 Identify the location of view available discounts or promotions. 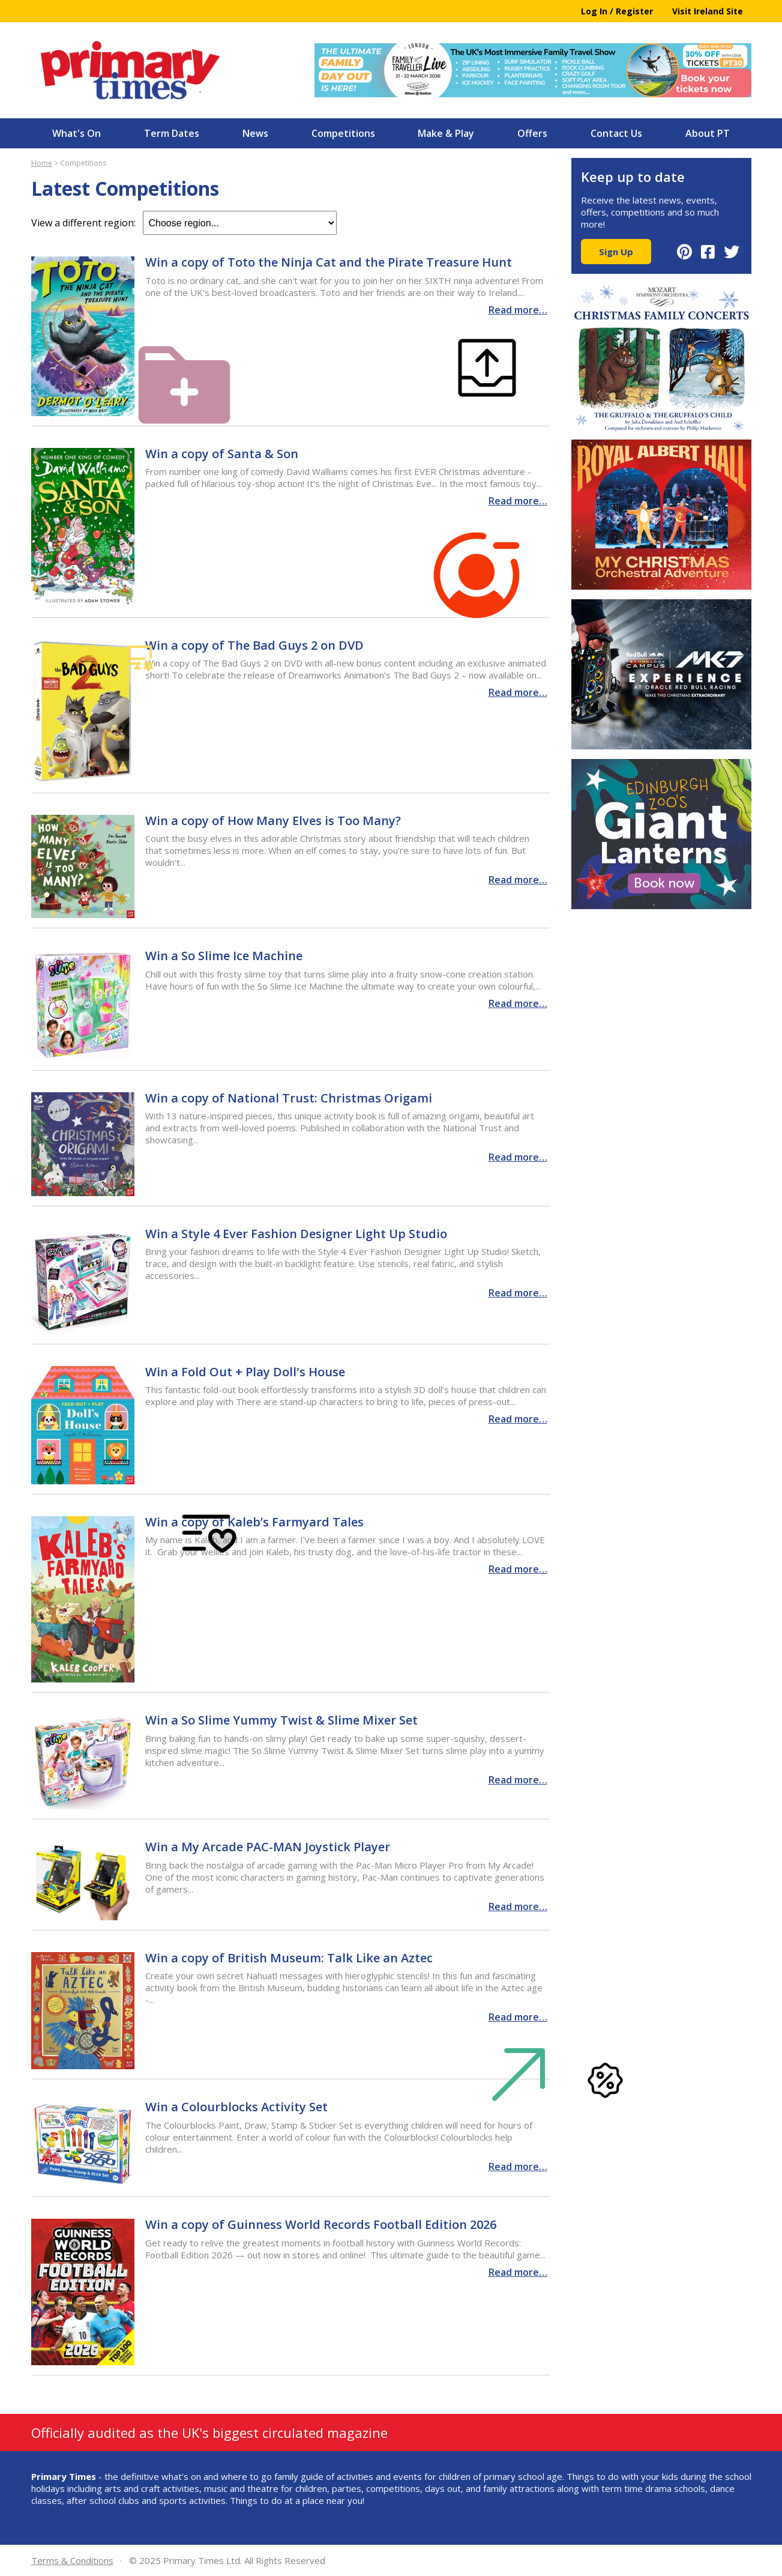
(605, 2080).